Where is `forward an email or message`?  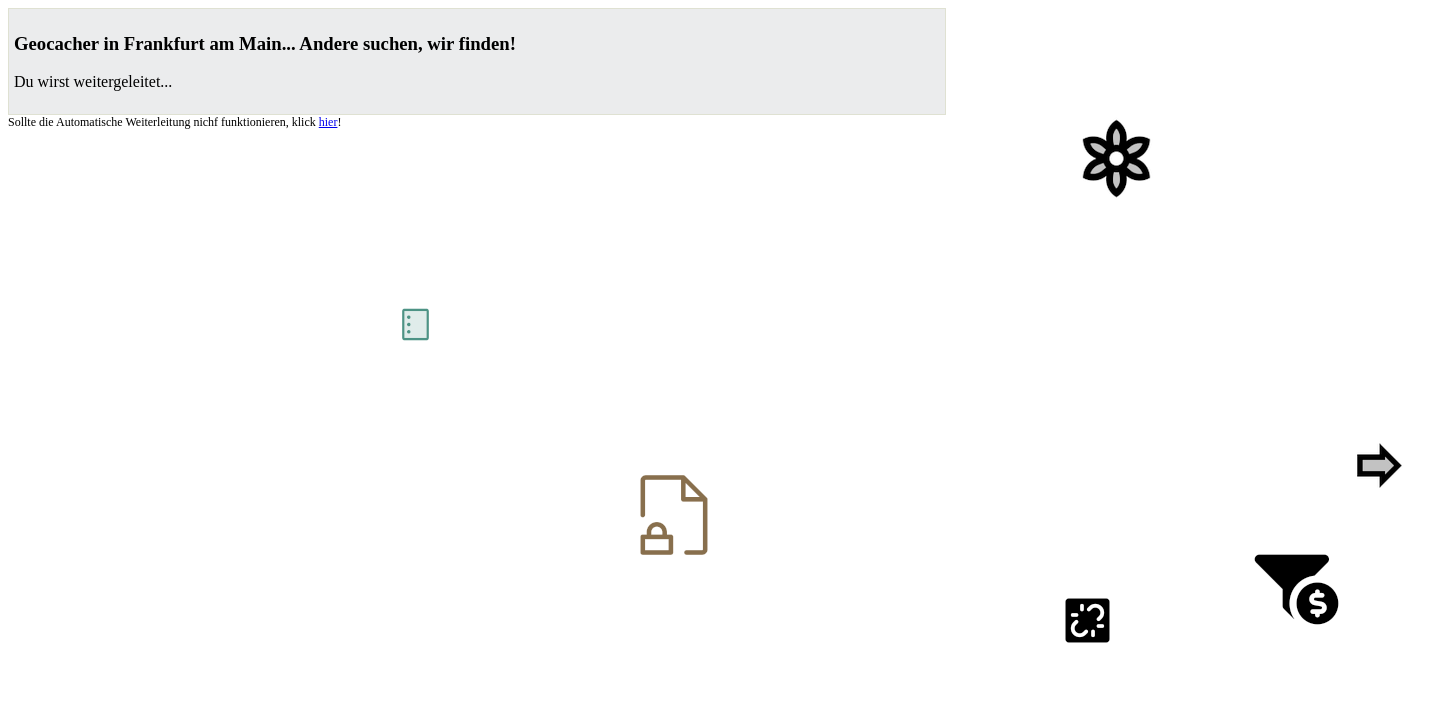
forward an email or message is located at coordinates (1379, 465).